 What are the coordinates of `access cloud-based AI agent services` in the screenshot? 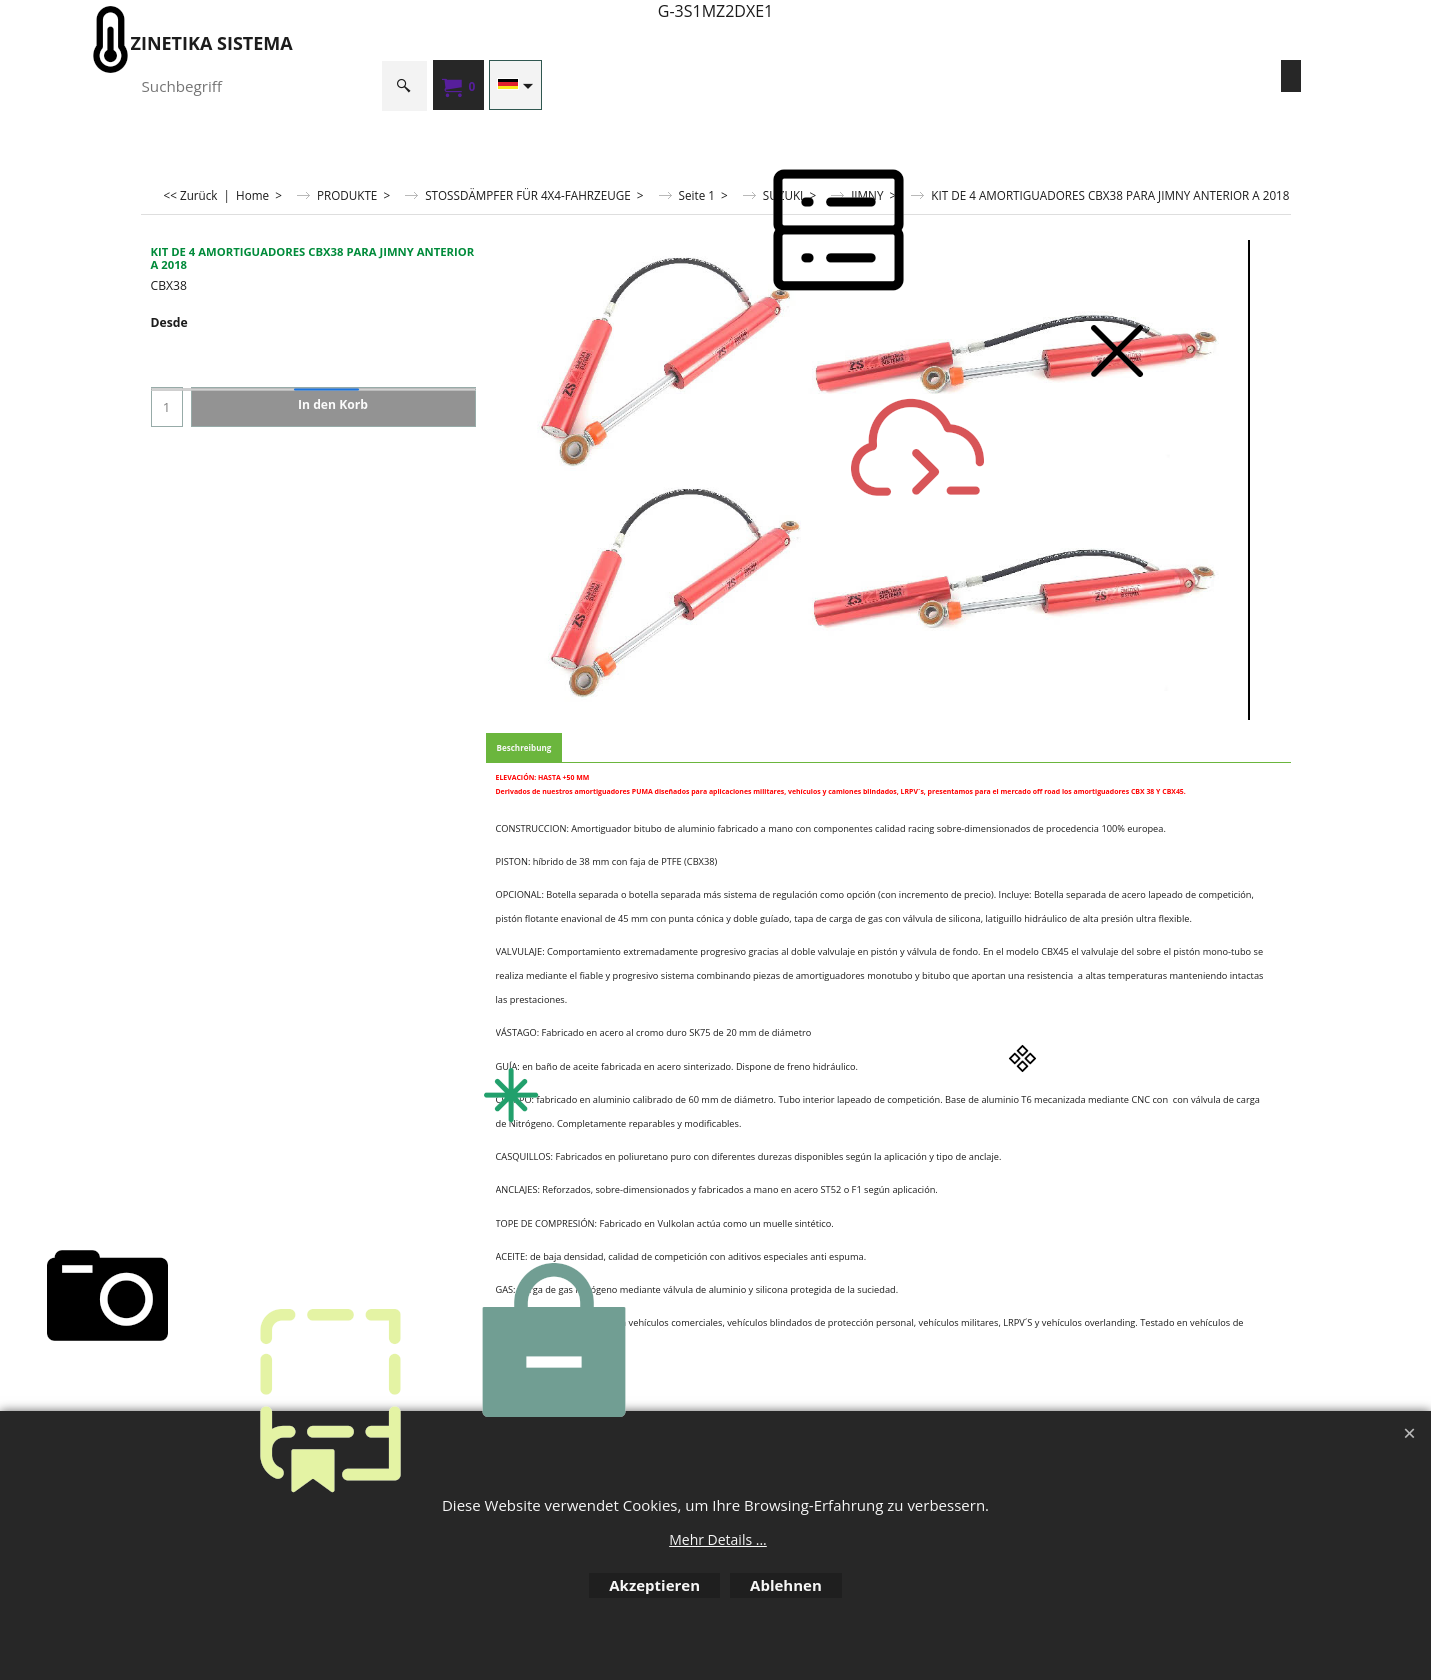 It's located at (917, 451).